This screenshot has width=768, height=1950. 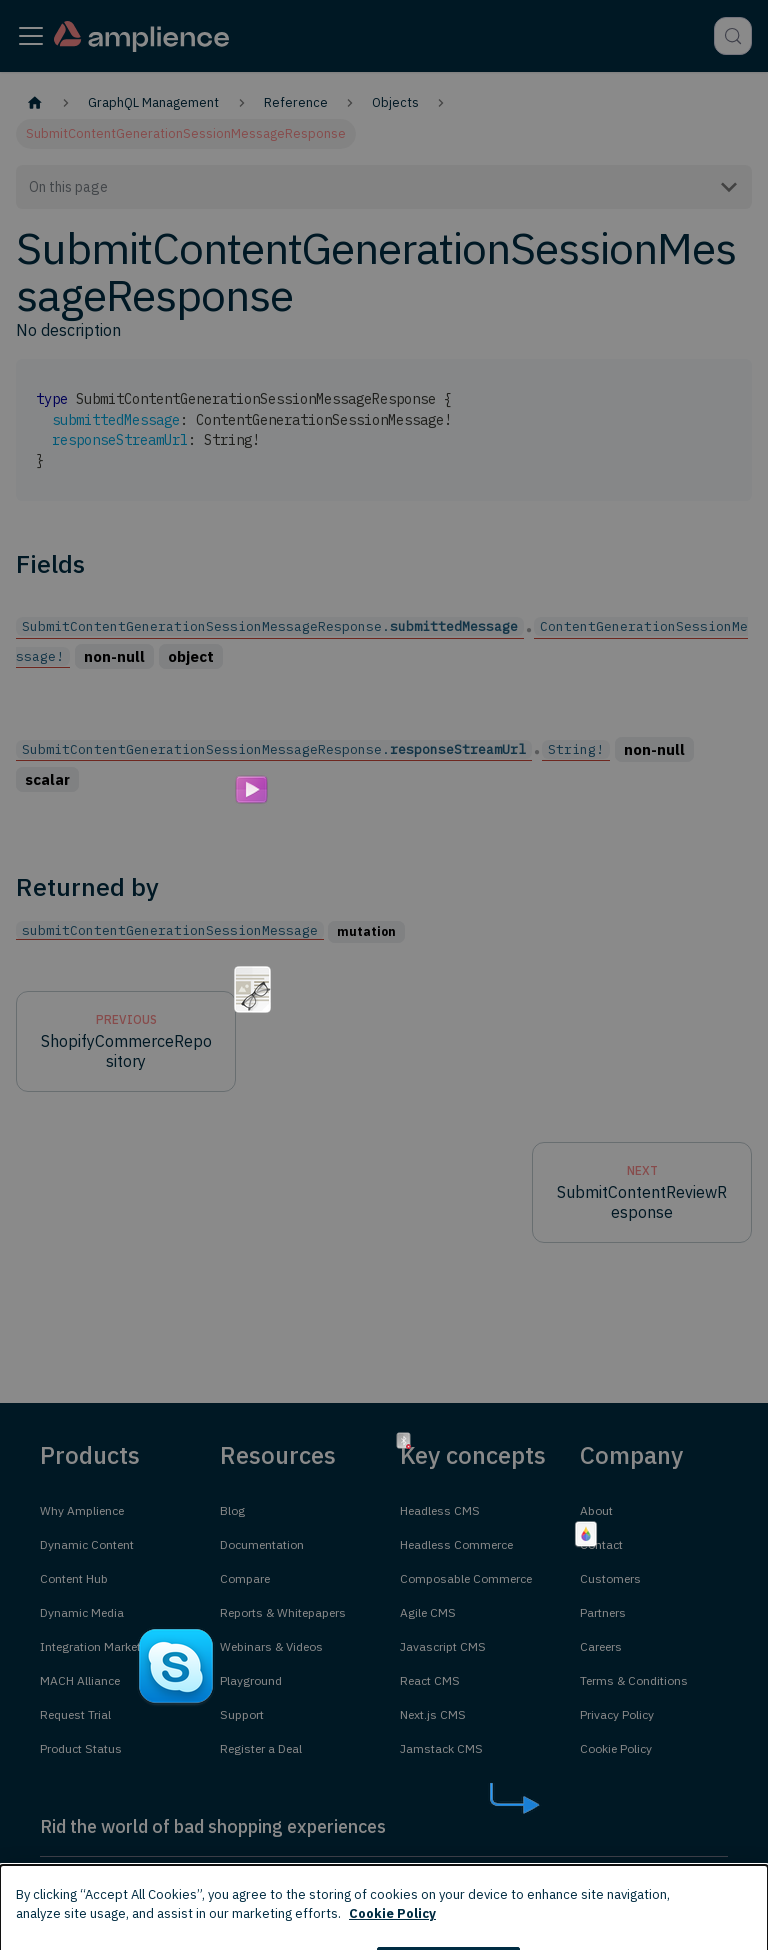 I want to click on indicates bluetooth is disabled, so click(x=403, y=1440).